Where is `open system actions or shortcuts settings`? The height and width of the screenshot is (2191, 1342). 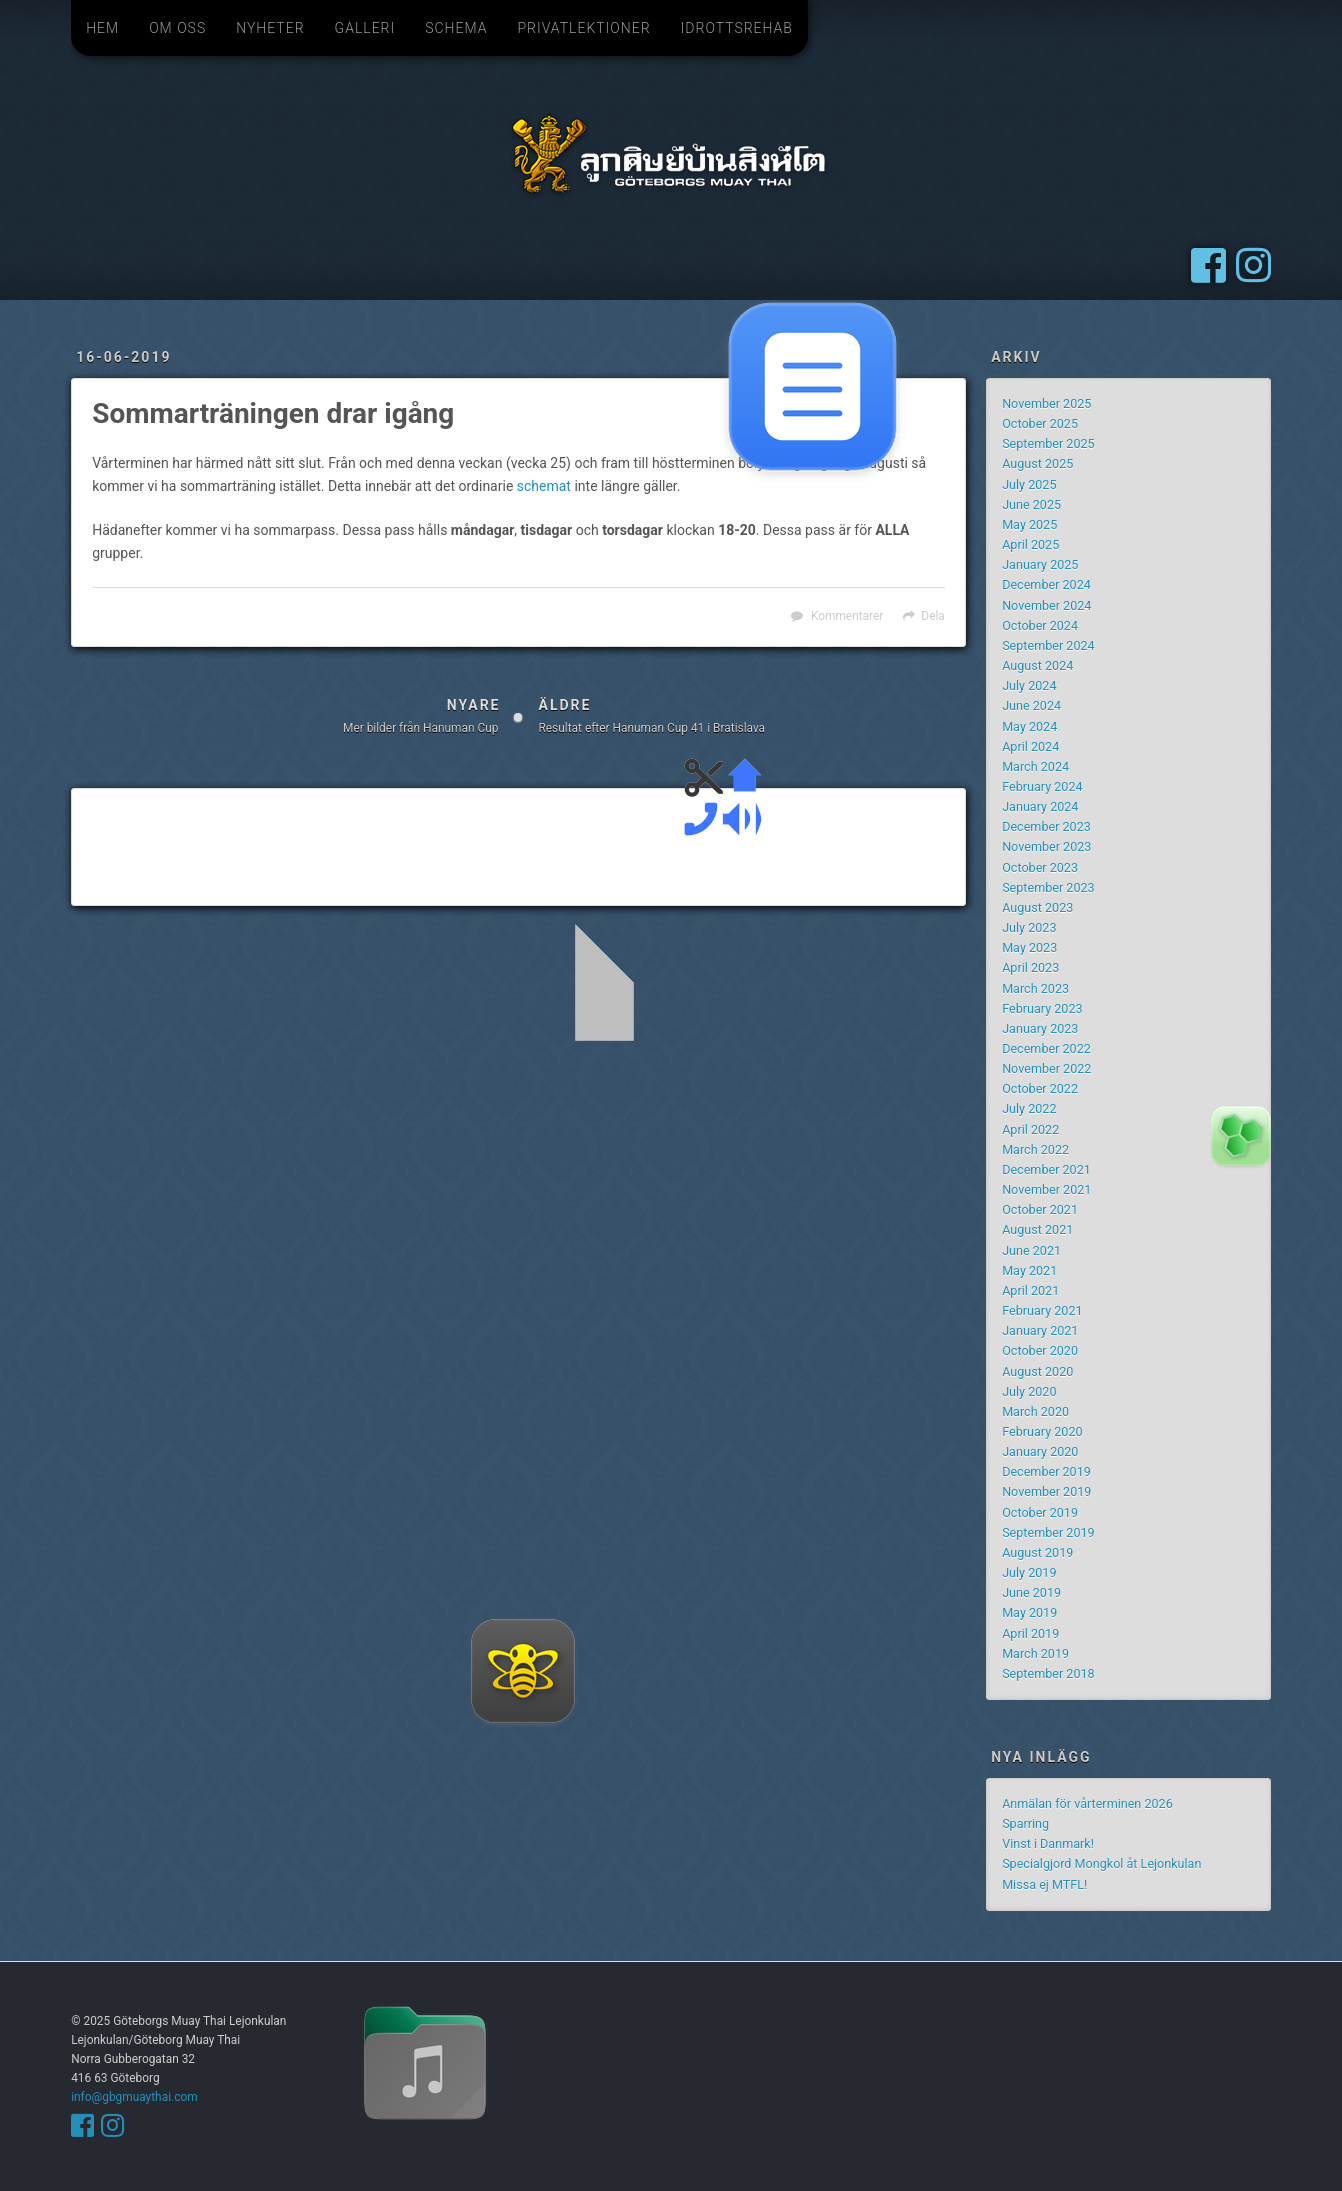 open system actions or shortcuts settings is located at coordinates (812, 389).